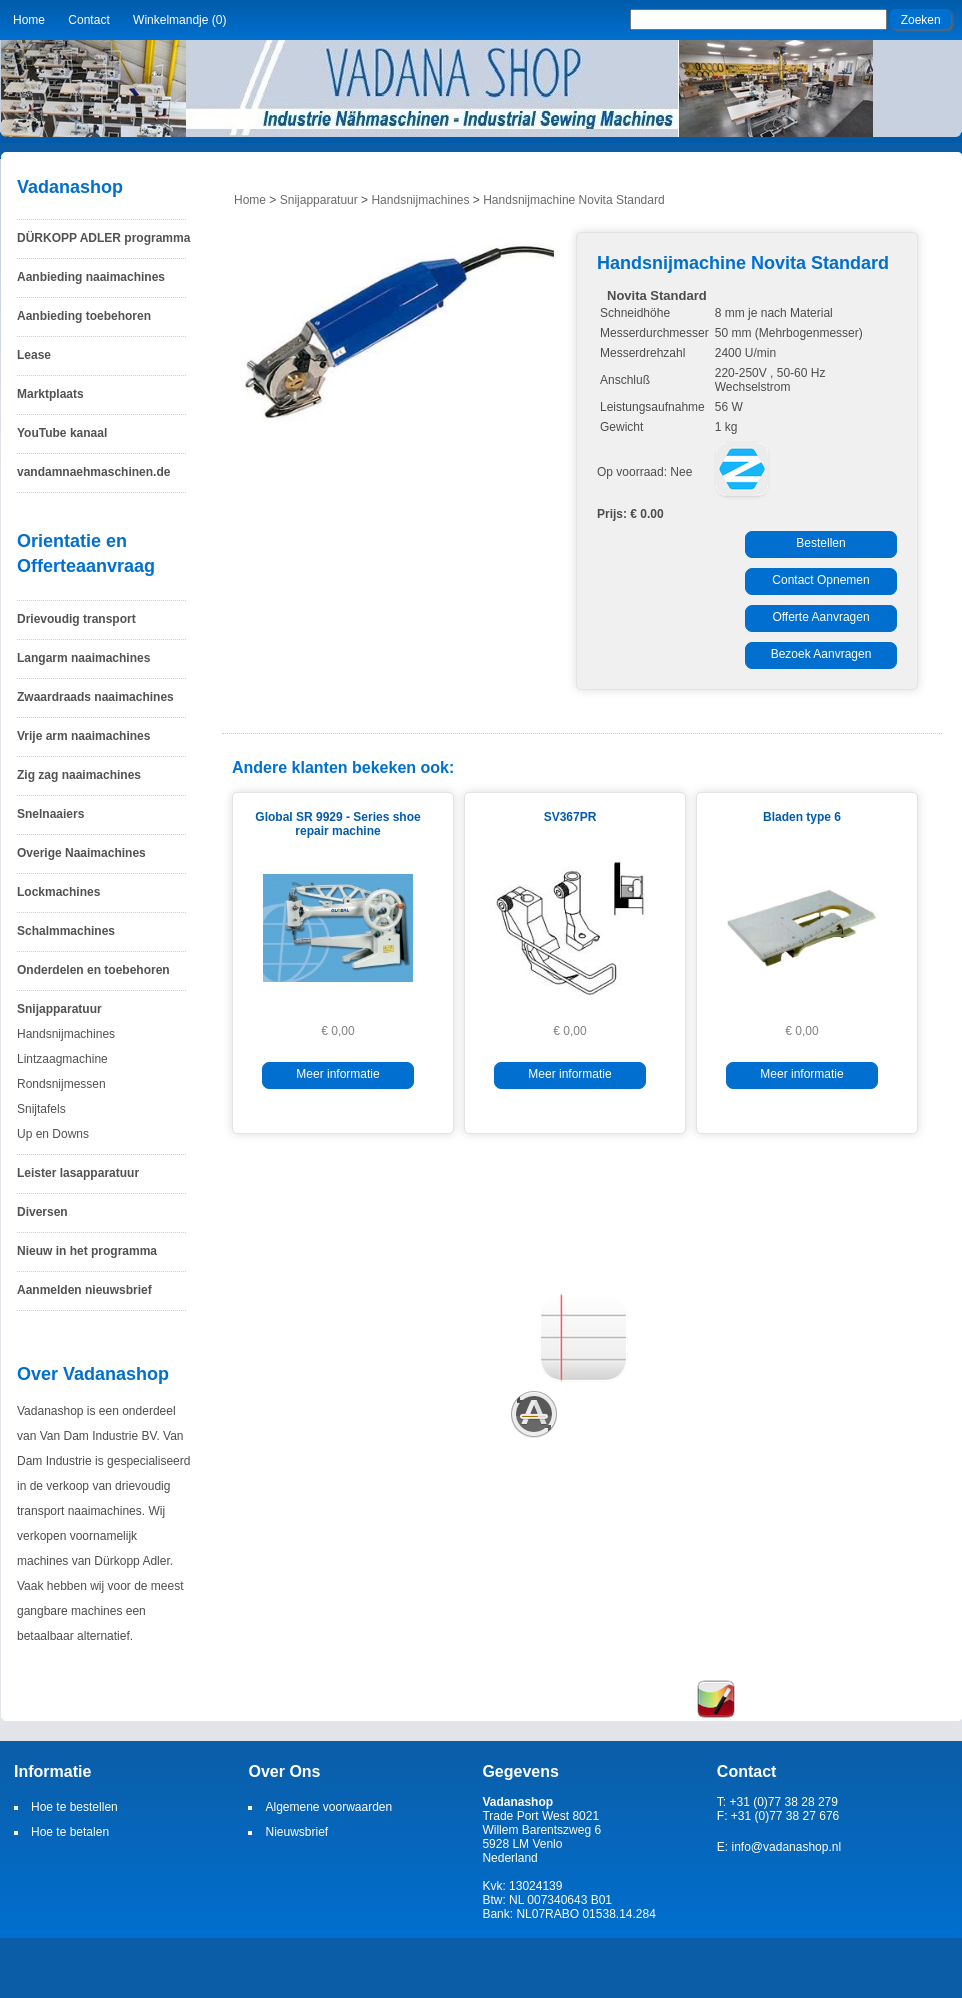 The width and height of the screenshot is (962, 1998). Describe the element at coordinates (534, 1414) in the screenshot. I see `open the software update application` at that location.